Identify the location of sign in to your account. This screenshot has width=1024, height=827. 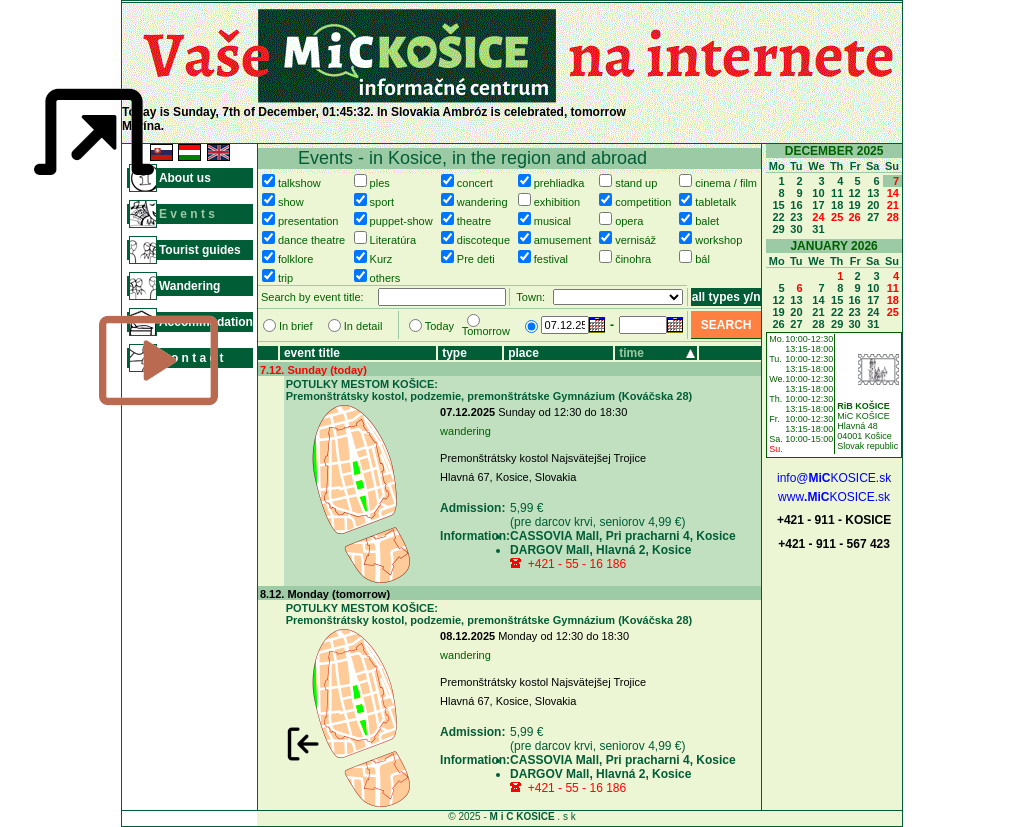
(302, 744).